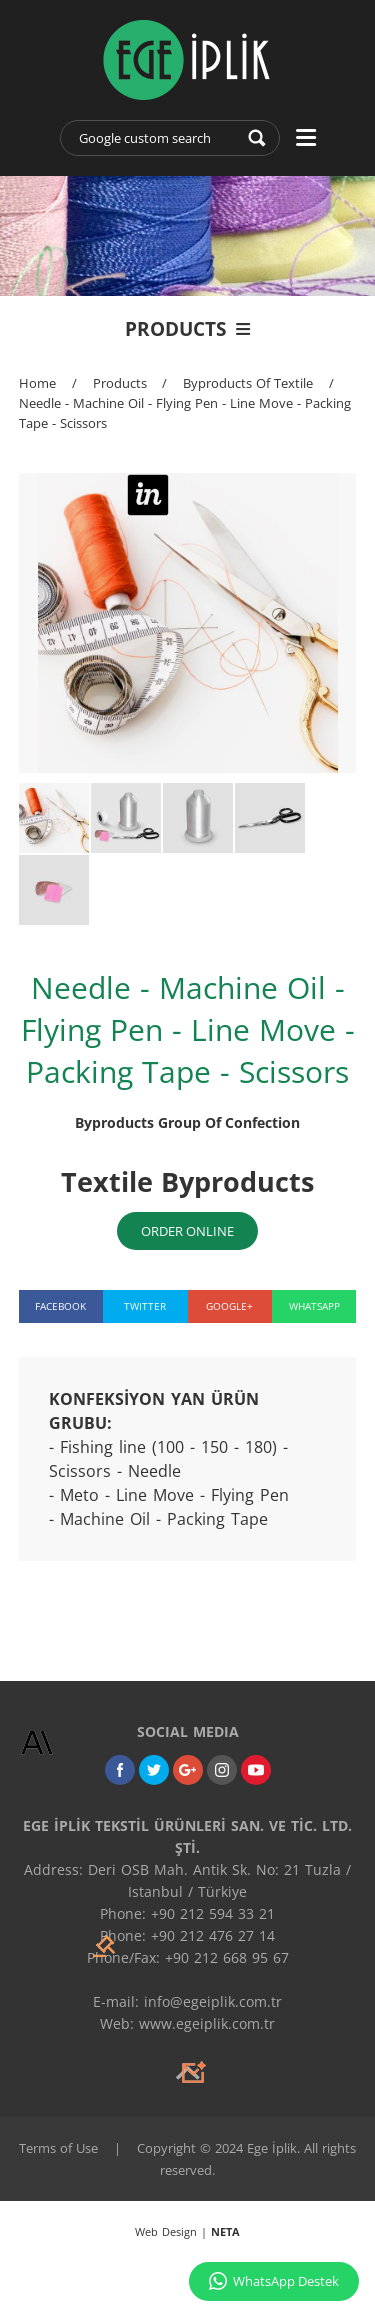 The height and width of the screenshot is (2317, 375). What do you see at coordinates (193, 2073) in the screenshot?
I see `access AI-powered email features` at bounding box center [193, 2073].